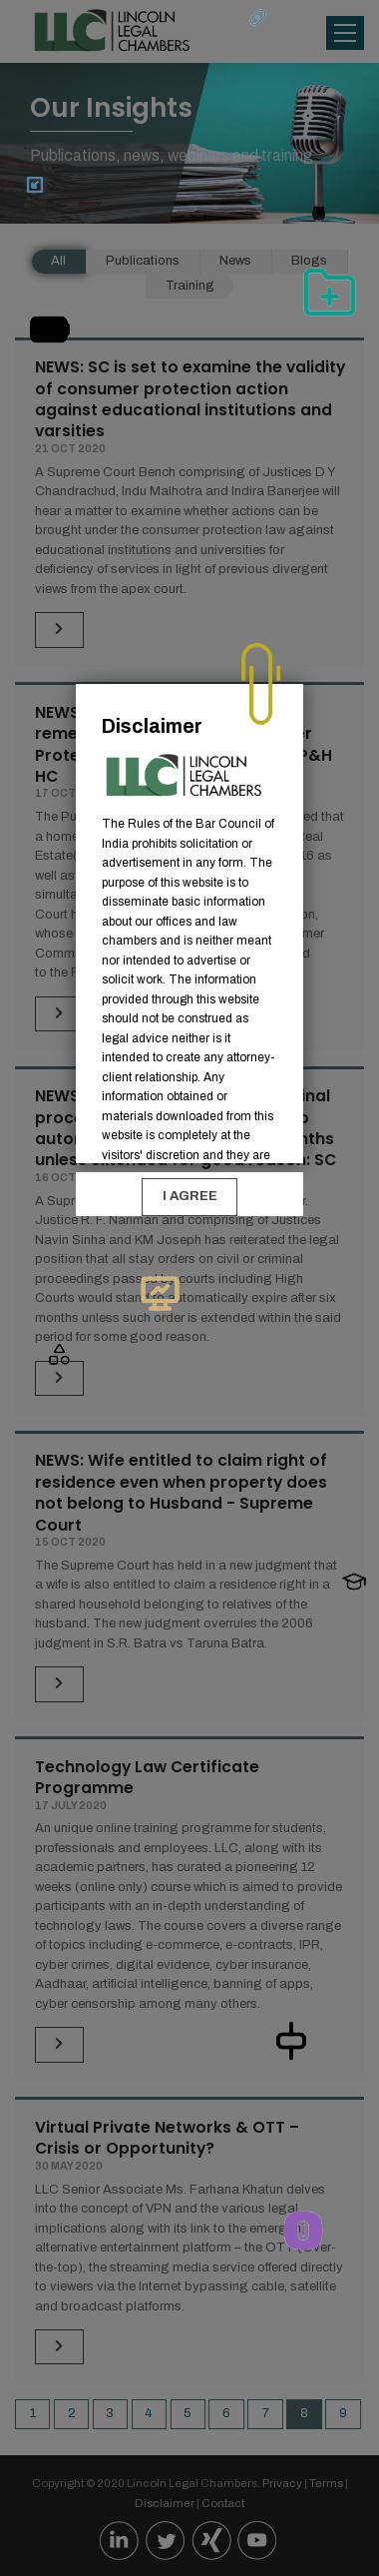 This screenshot has height=2576, width=379. Describe the element at coordinates (35, 185) in the screenshot. I see `navigate to bottom-left corner` at that location.